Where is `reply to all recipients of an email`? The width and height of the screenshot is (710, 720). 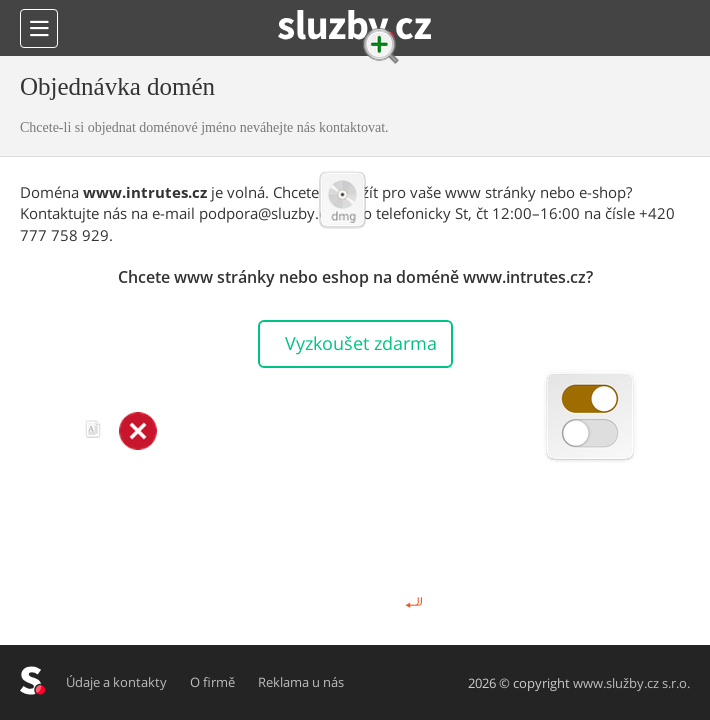 reply to all recipients of an email is located at coordinates (413, 601).